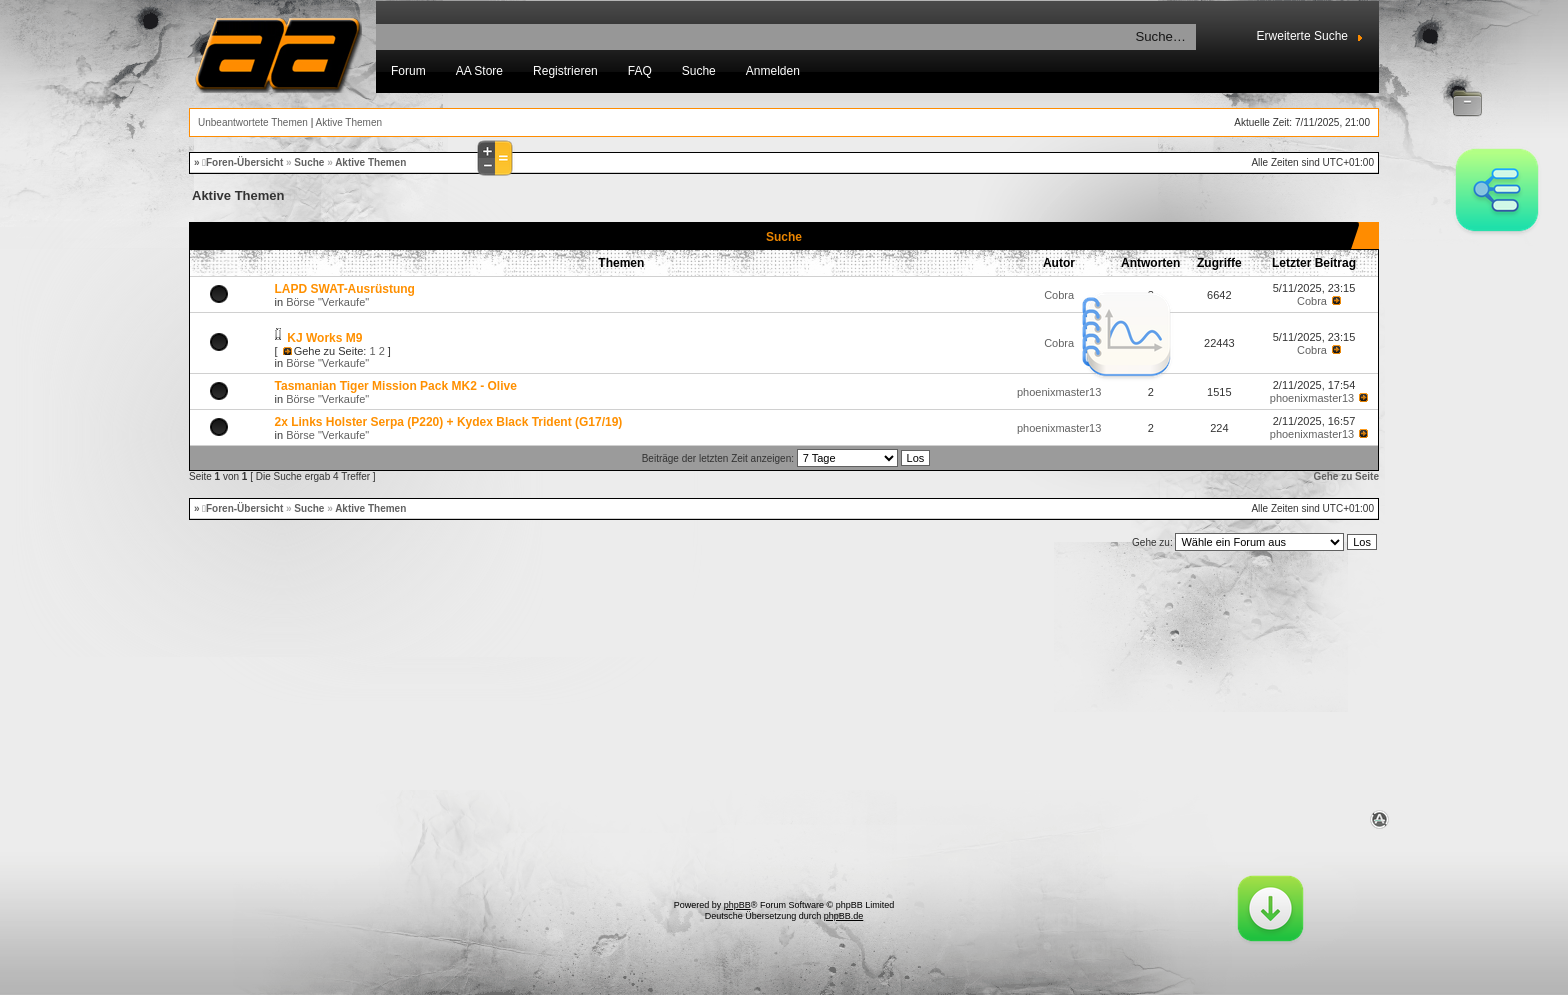 This screenshot has width=1568, height=995. Describe the element at coordinates (495, 158) in the screenshot. I see `open the calculator app` at that location.